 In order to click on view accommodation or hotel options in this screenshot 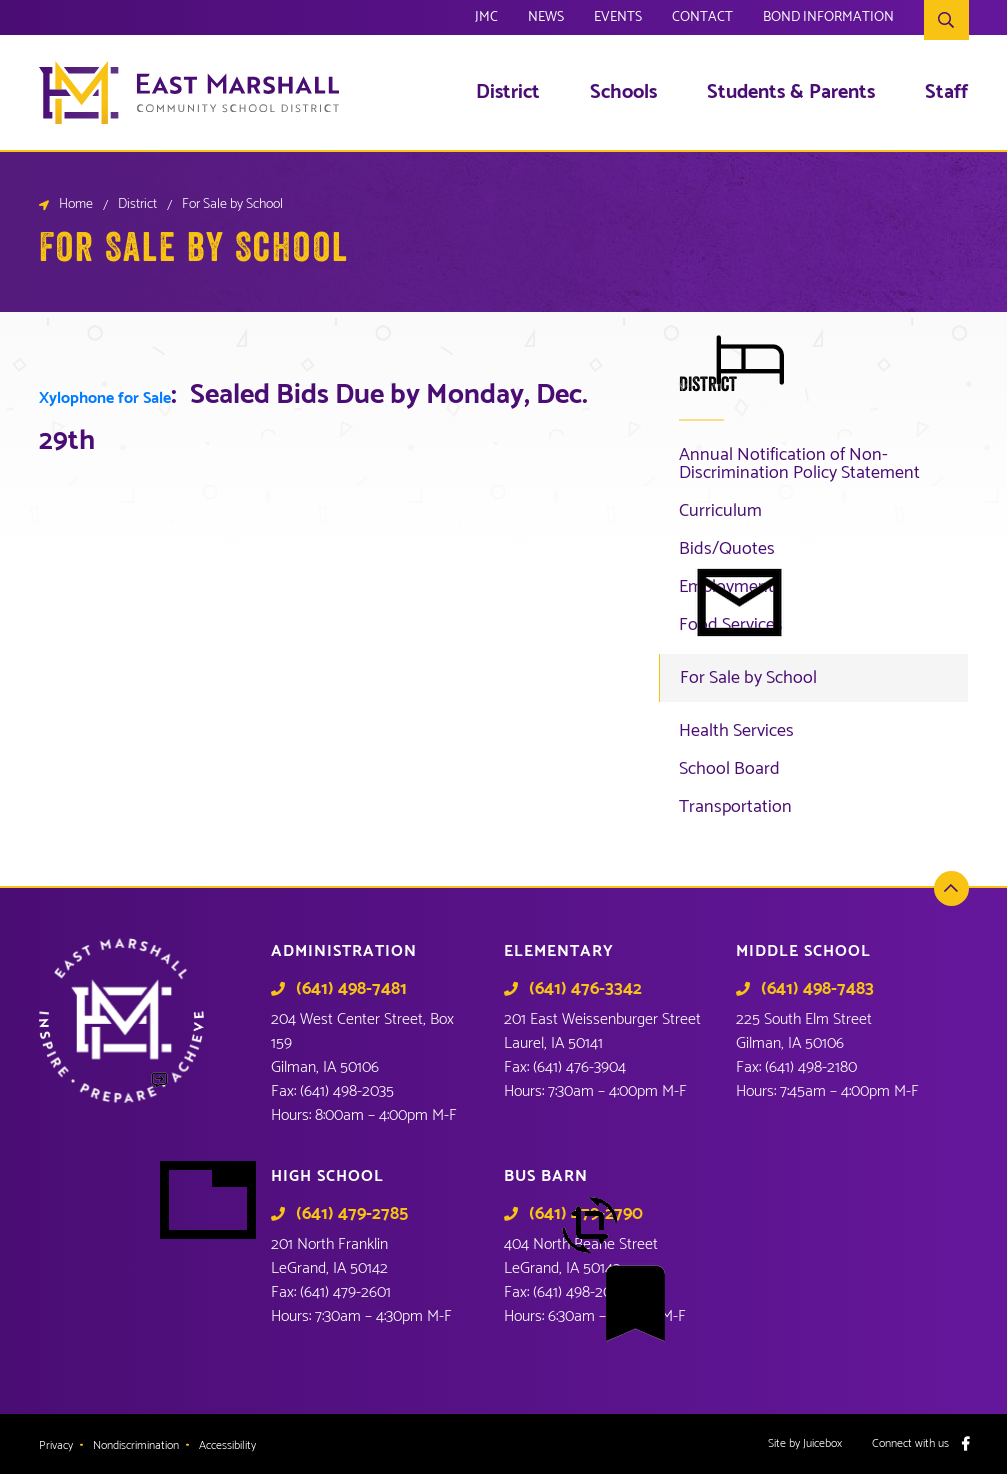, I will do `click(748, 360)`.